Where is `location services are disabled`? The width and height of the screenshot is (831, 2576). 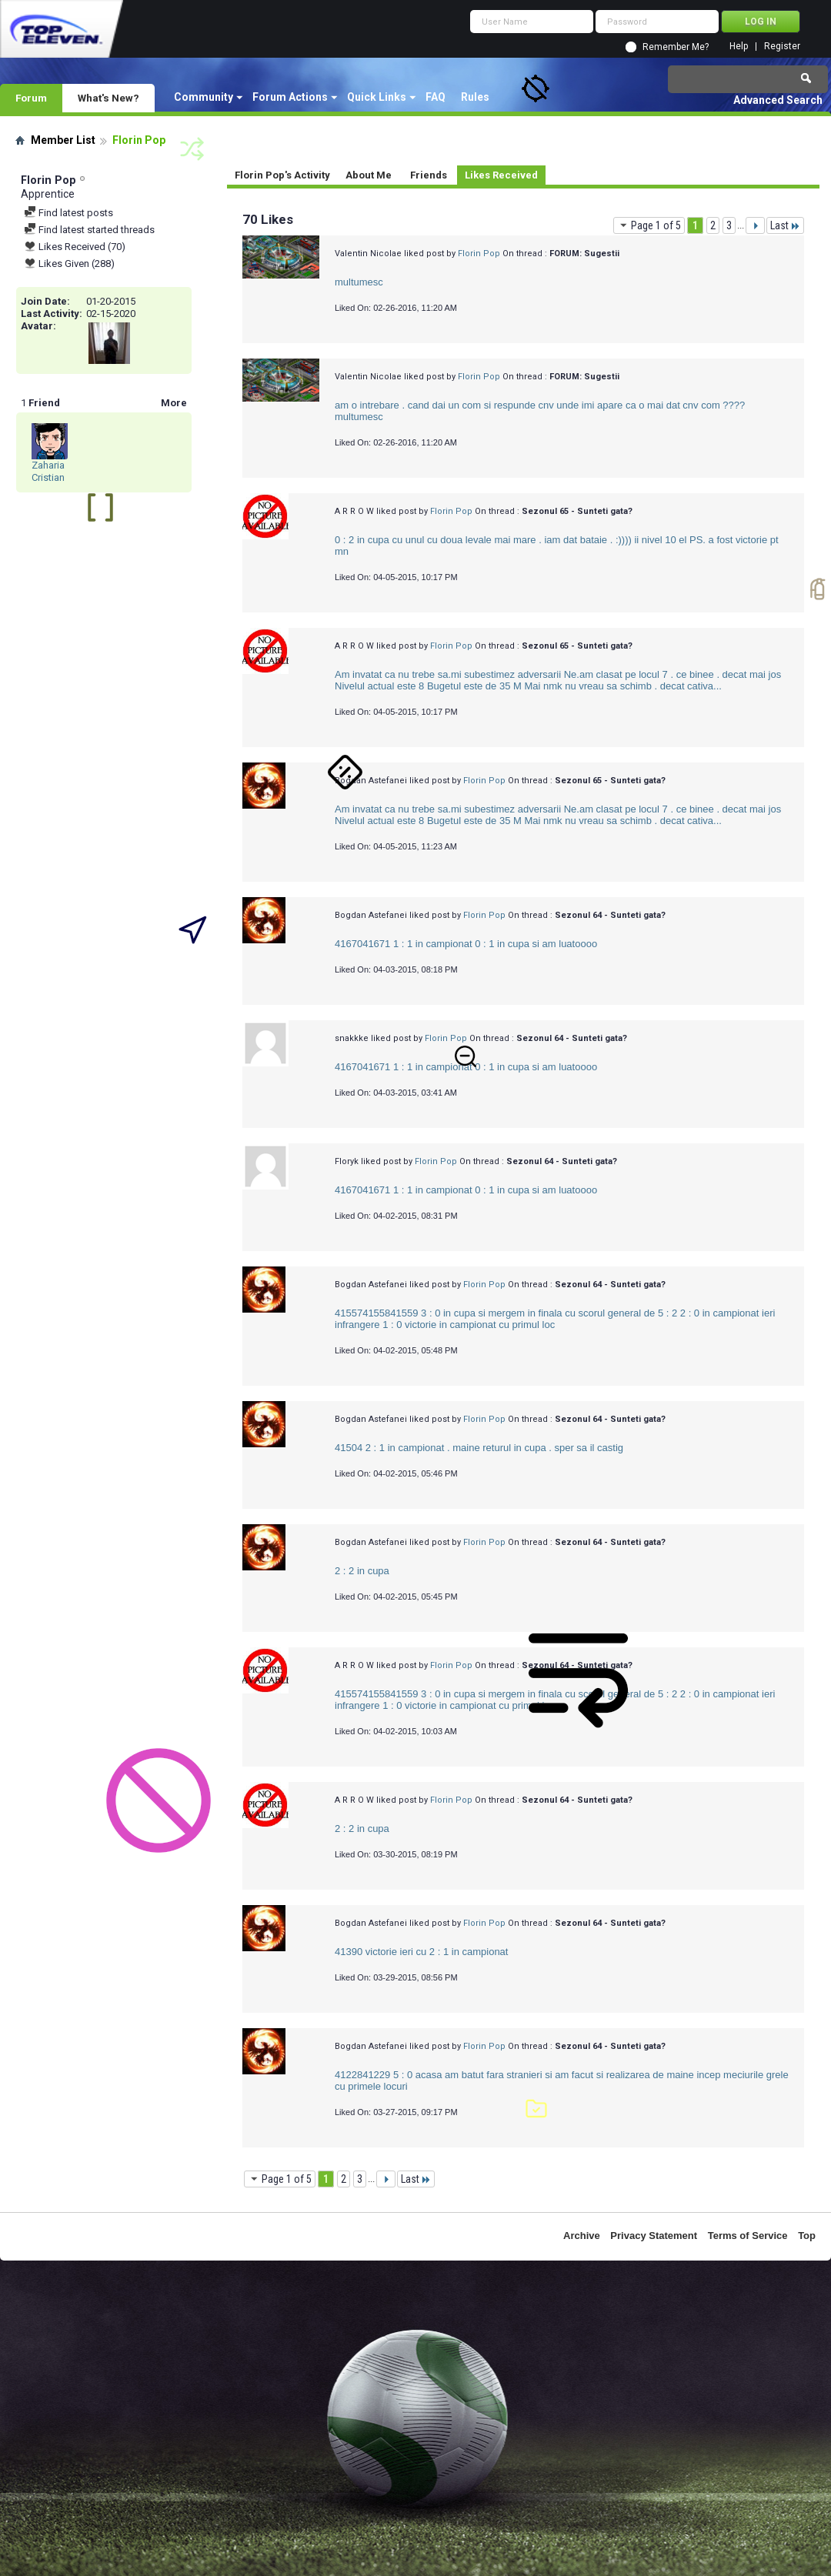 location services are disabled is located at coordinates (536, 88).